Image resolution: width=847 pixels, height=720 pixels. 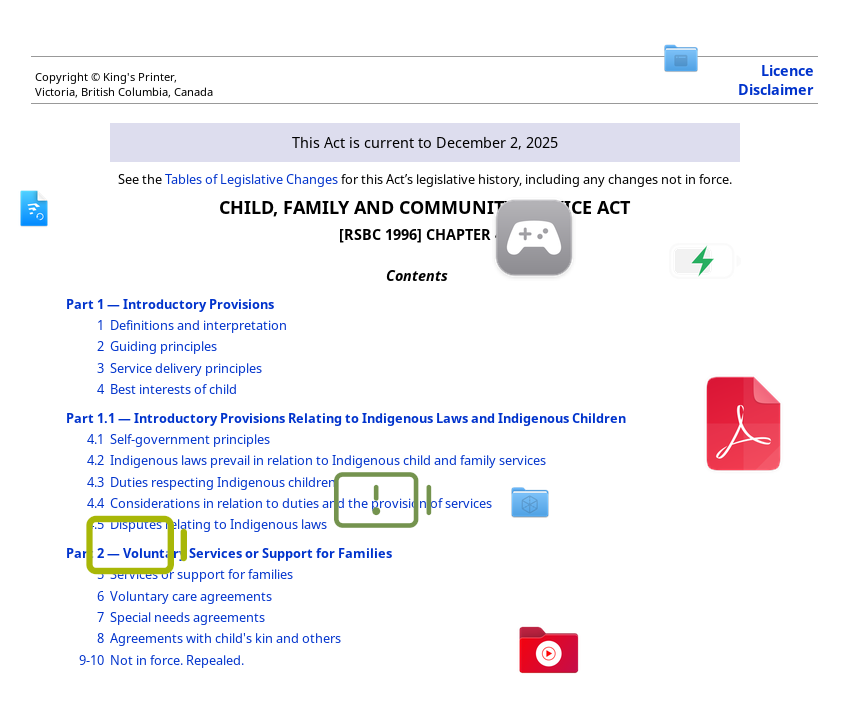 What do you see at coordinates (705, 261) in the screenshot?
I see `battery at 60% and currently charging` at bounding box center [705, 261].